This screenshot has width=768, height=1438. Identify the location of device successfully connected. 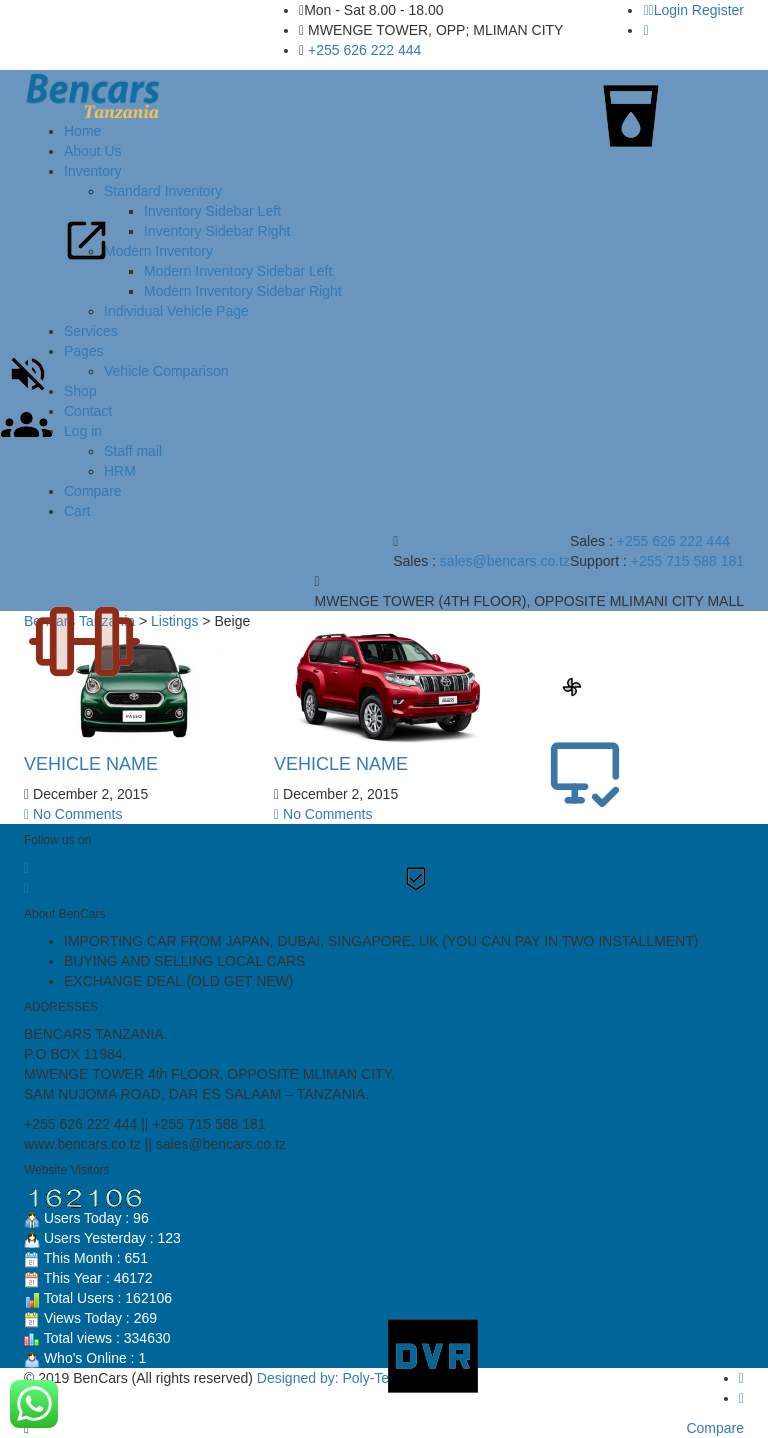
(585, 773).